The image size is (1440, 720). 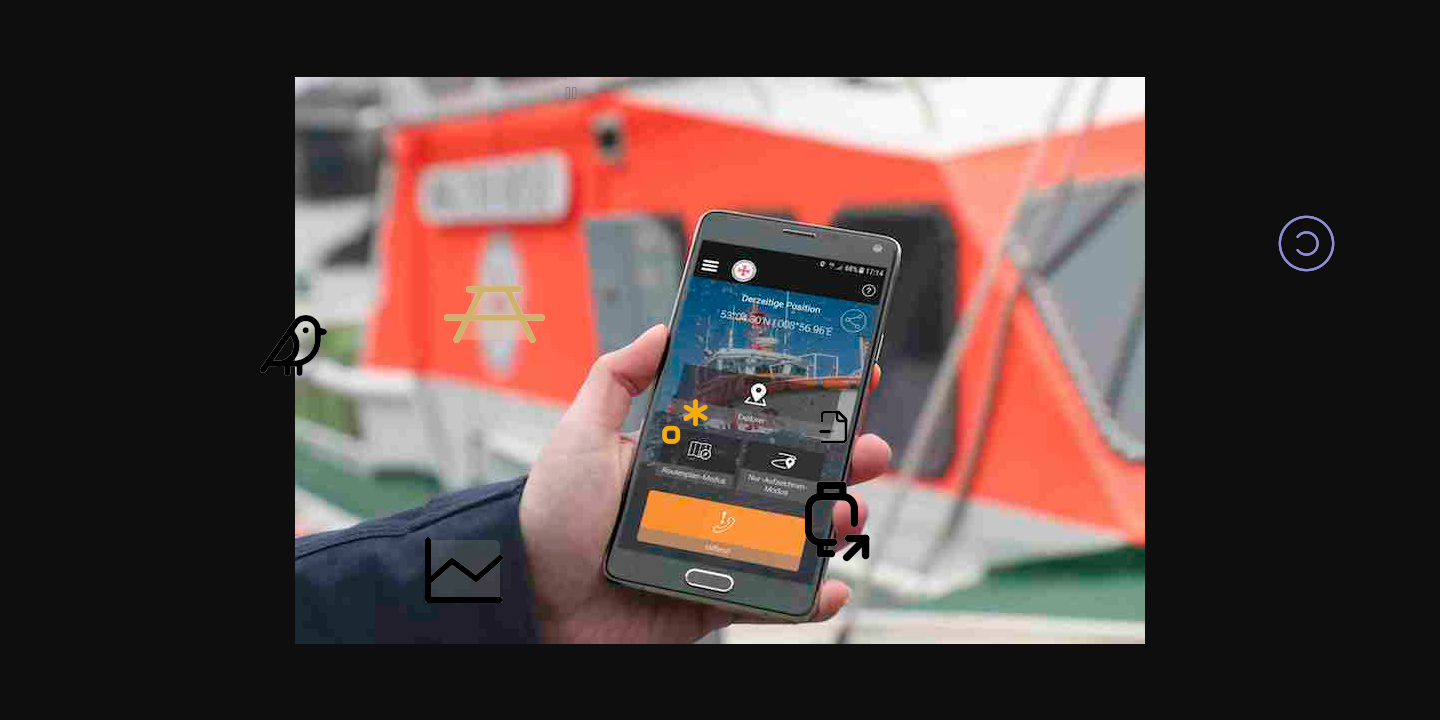 I want to click on remove content from a file, so click(x=834, y=427).